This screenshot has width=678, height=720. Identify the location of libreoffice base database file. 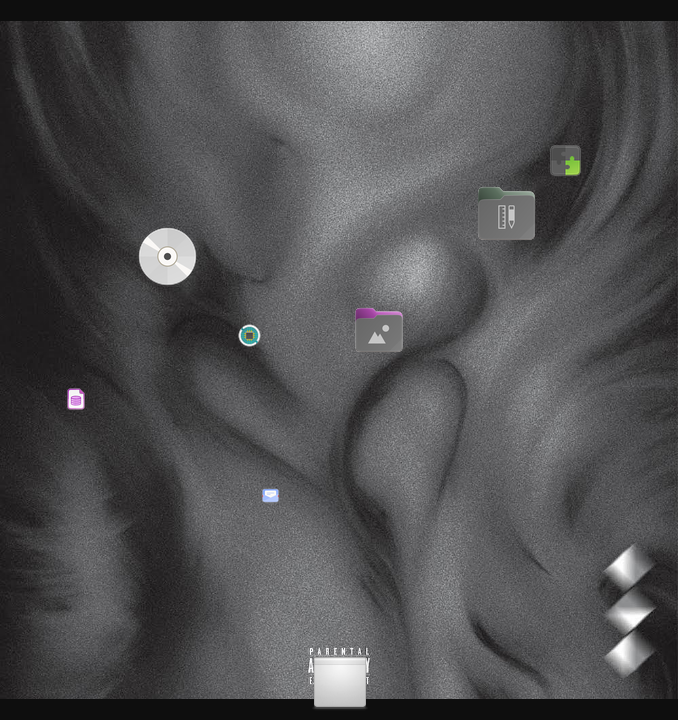
(76, 399).